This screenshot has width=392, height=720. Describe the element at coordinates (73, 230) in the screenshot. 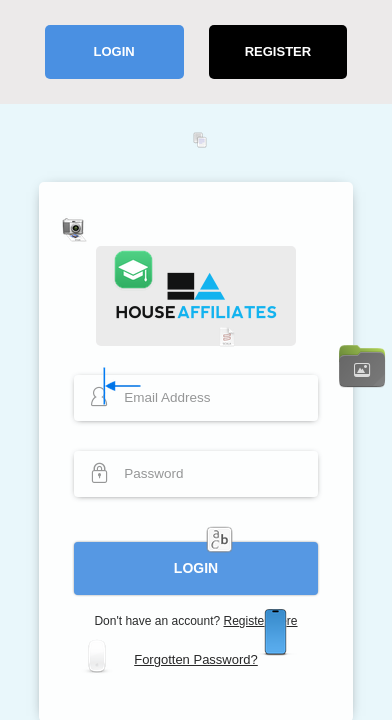

I see `convert scanned images to PDF format` at that location.